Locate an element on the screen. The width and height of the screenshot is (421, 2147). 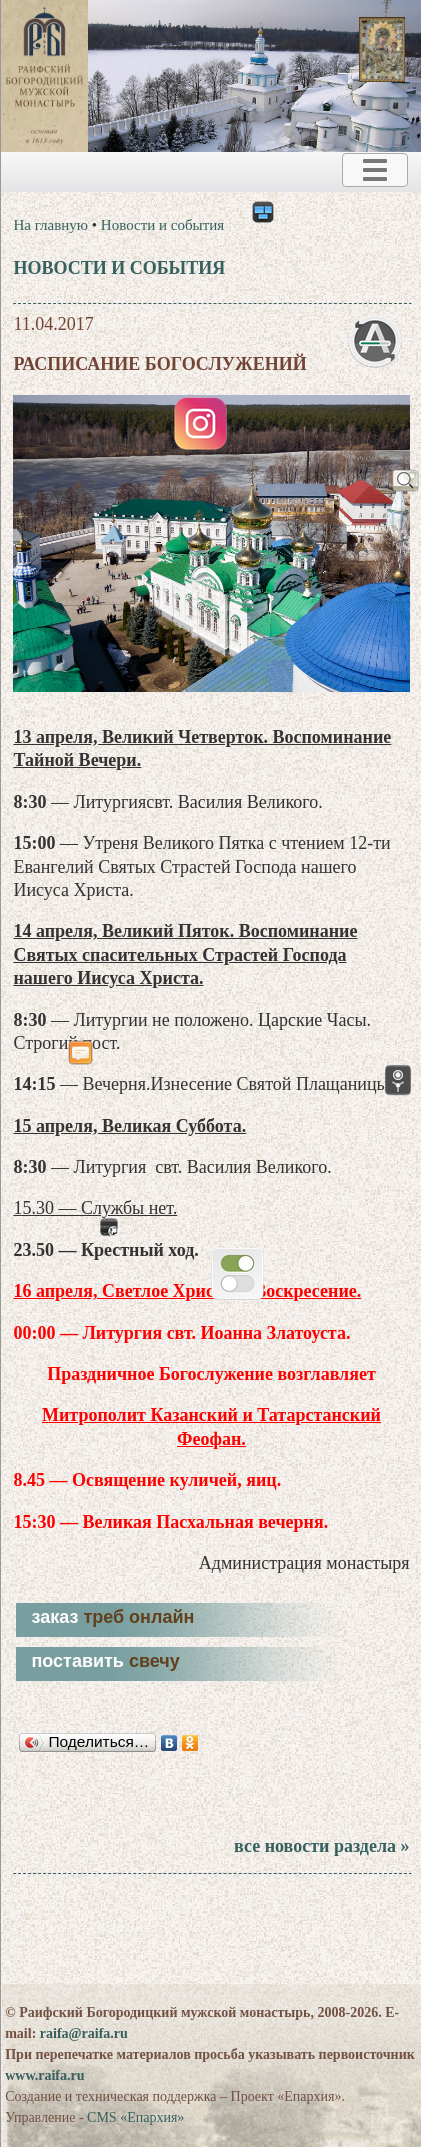
open the backups application is located at coordinates (398, 1080).